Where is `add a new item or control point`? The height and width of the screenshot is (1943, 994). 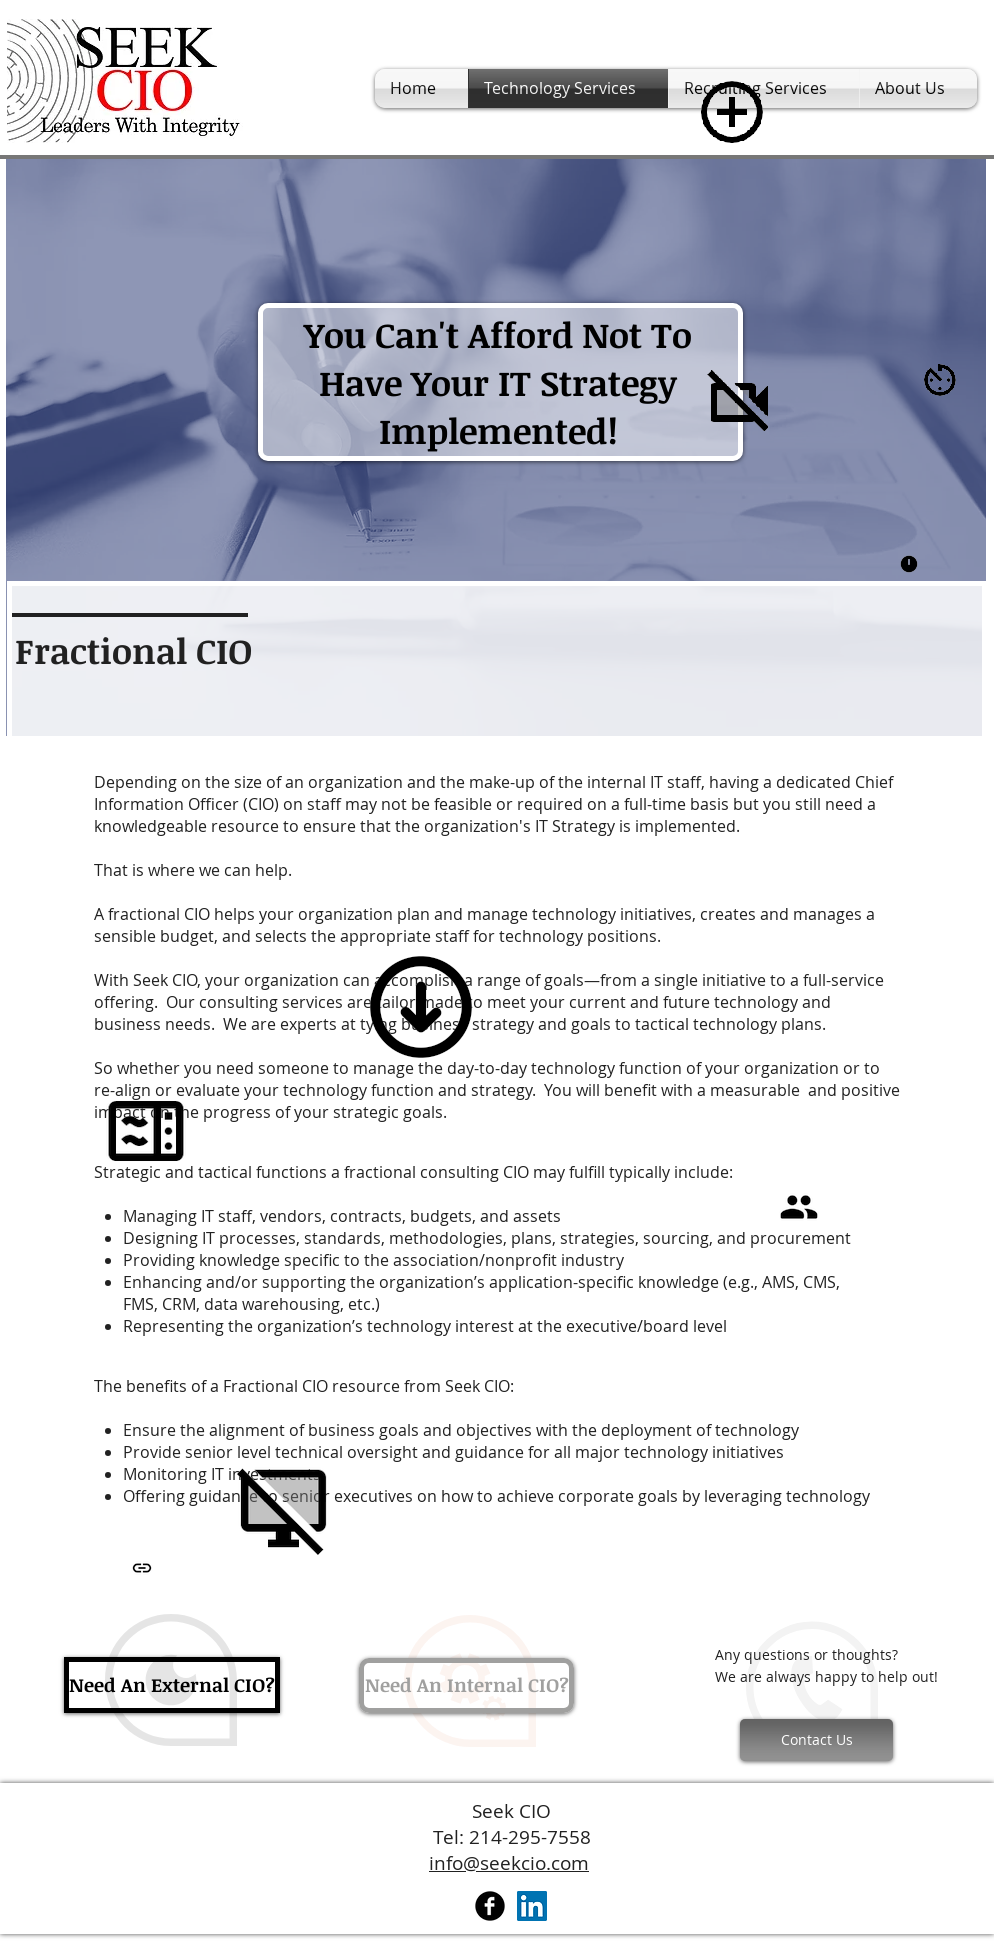 add a new item or control point is located at coordinates (732, 112).